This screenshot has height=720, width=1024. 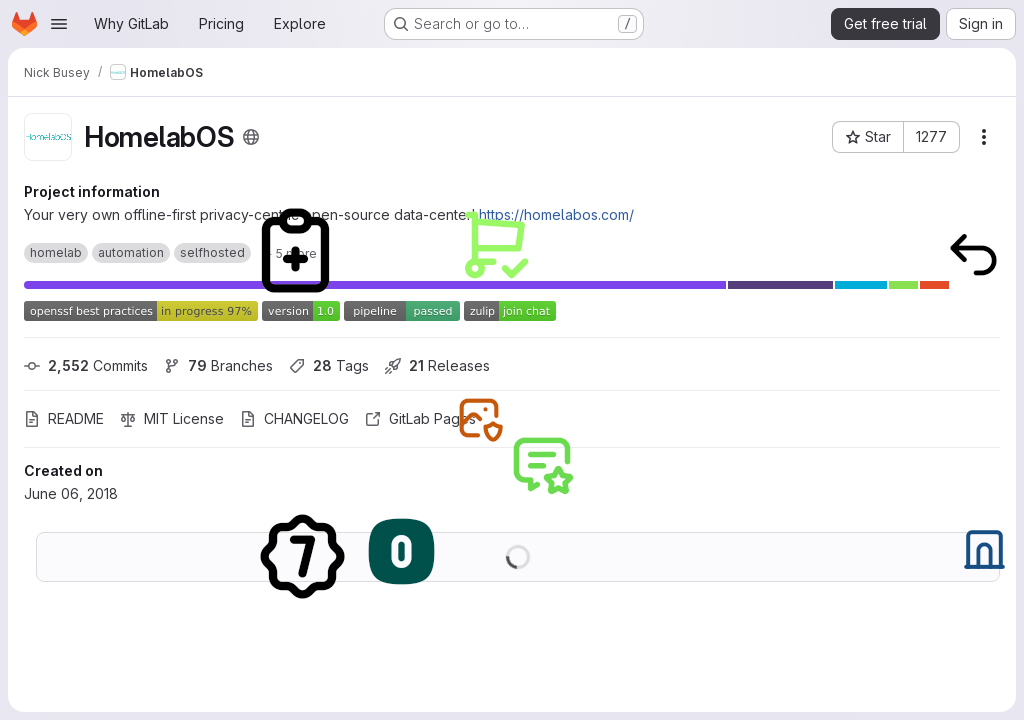 What do you see at coordinates (495, 245) in the screenshot?
I see `item successfully added to cart` at bounding box center [495, 245].